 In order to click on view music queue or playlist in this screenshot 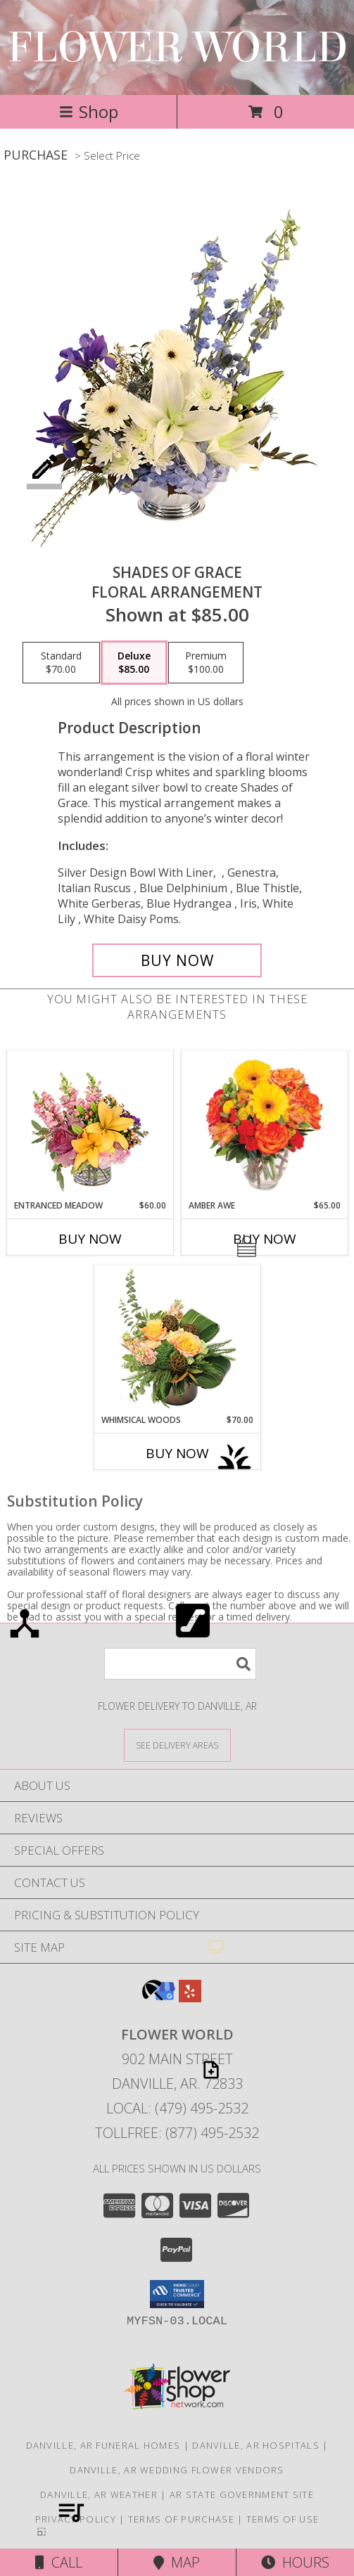, I will do `click(70, 2511)`.